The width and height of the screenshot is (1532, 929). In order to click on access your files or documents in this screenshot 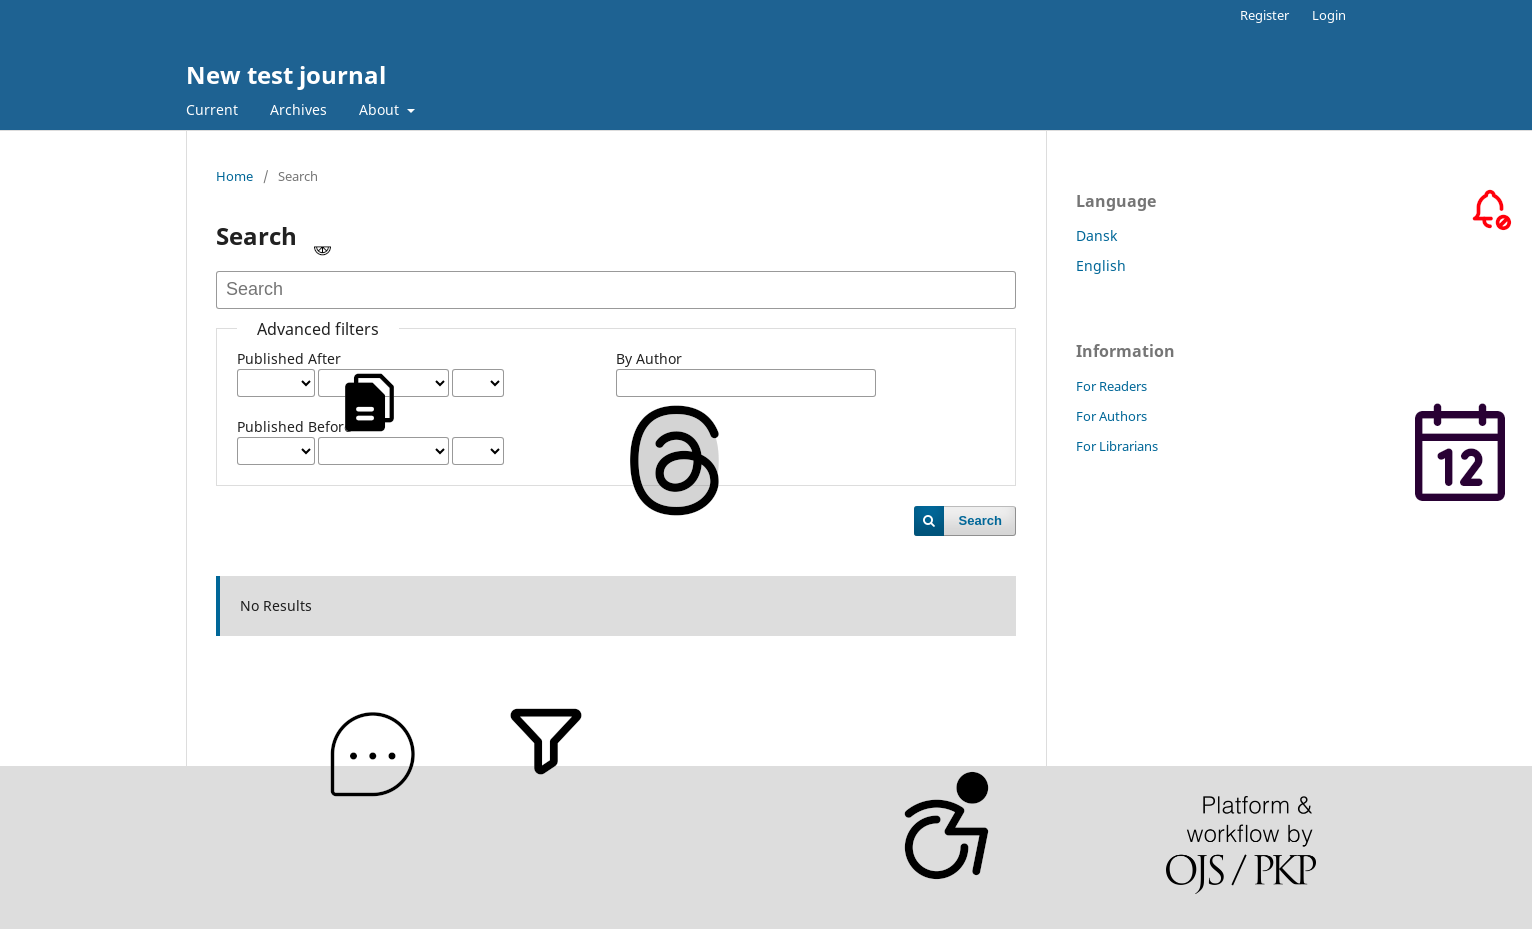, I will do `click(369, 402)`.